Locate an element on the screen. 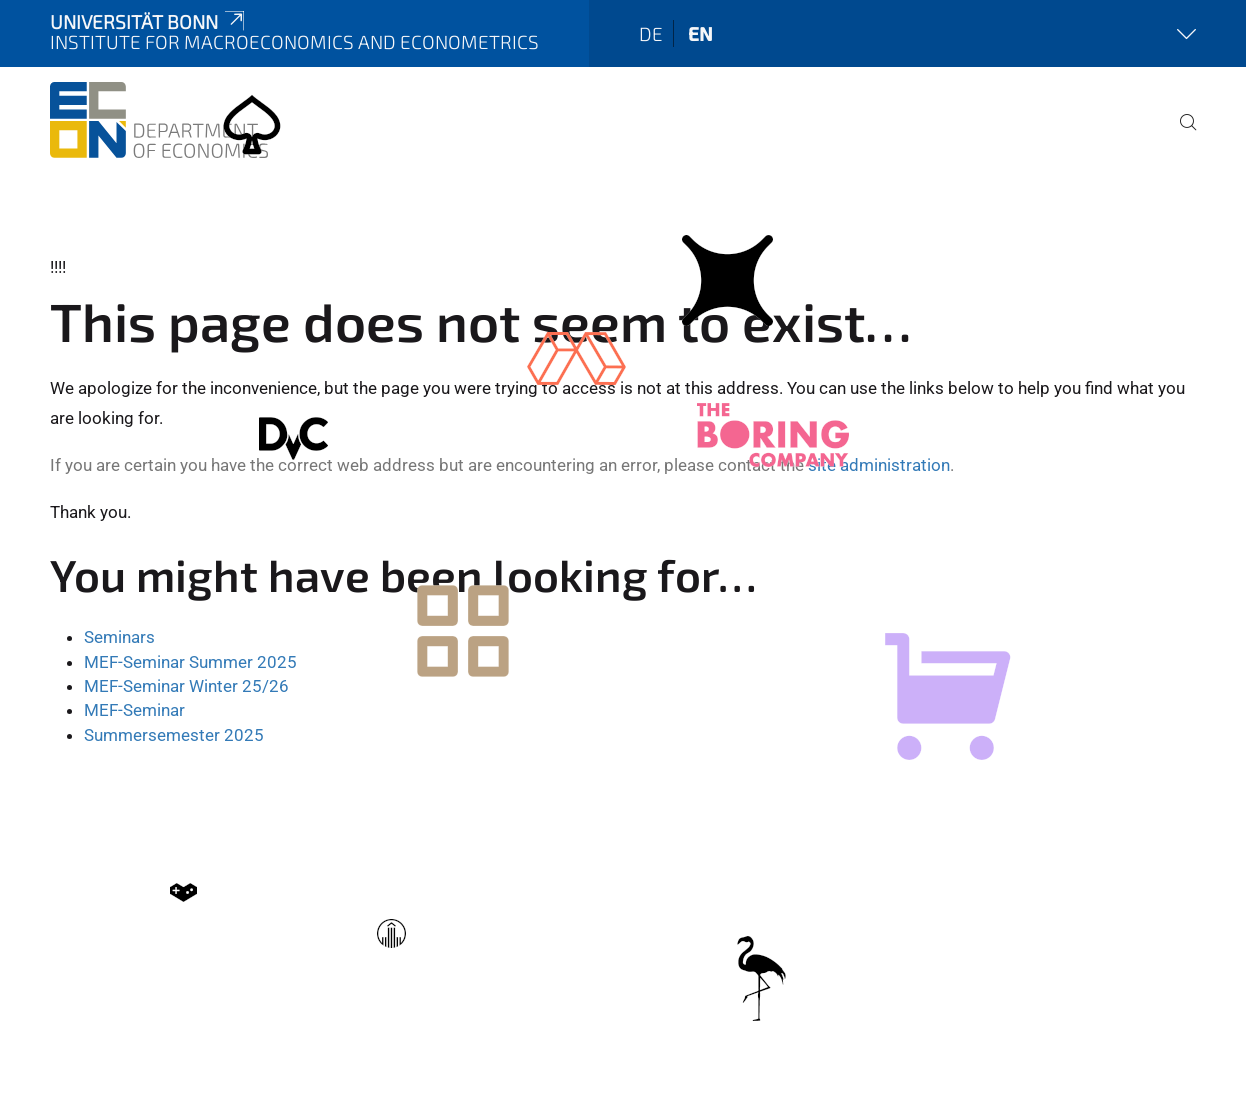 The image size is (1246, 1119). DVC (Data Version Control) logo is located at coordinates (293, 438).